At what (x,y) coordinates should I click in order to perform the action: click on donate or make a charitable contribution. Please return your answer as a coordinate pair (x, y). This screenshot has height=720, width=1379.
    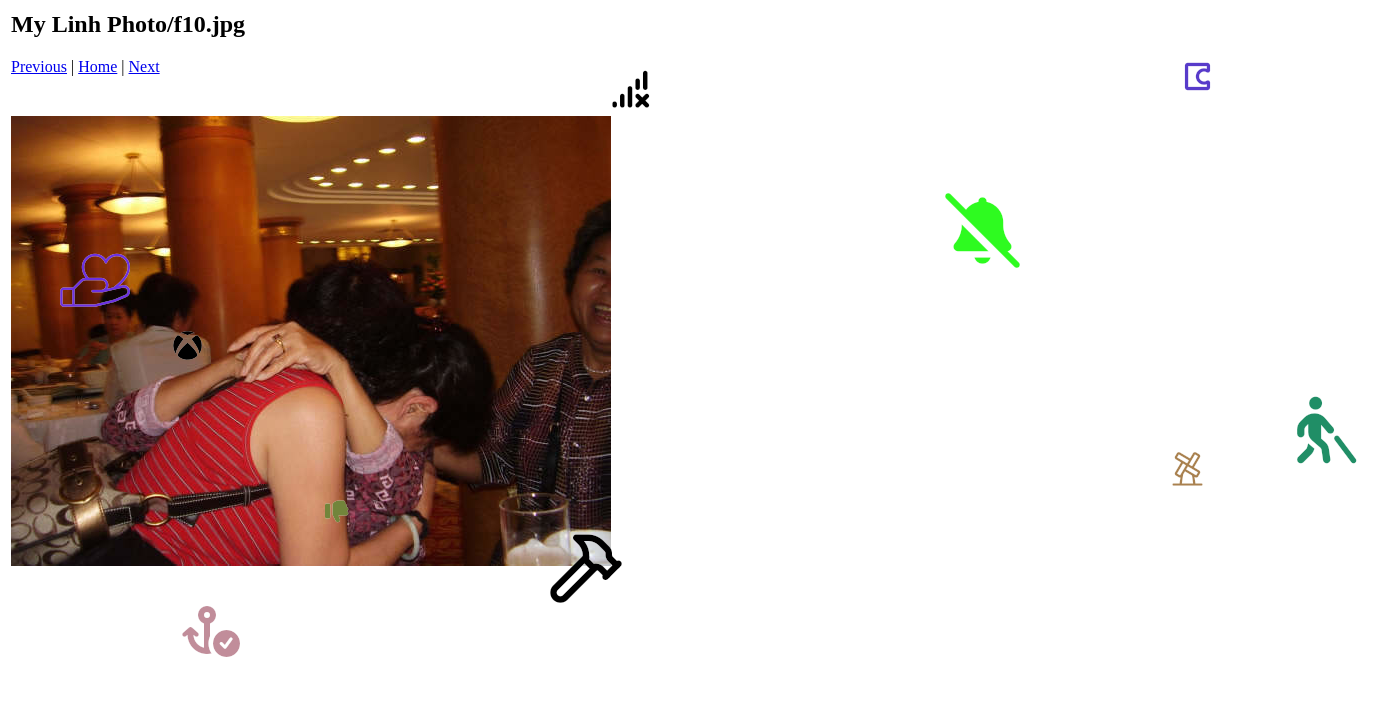
    Looking at the image, I should click on (97, 281).